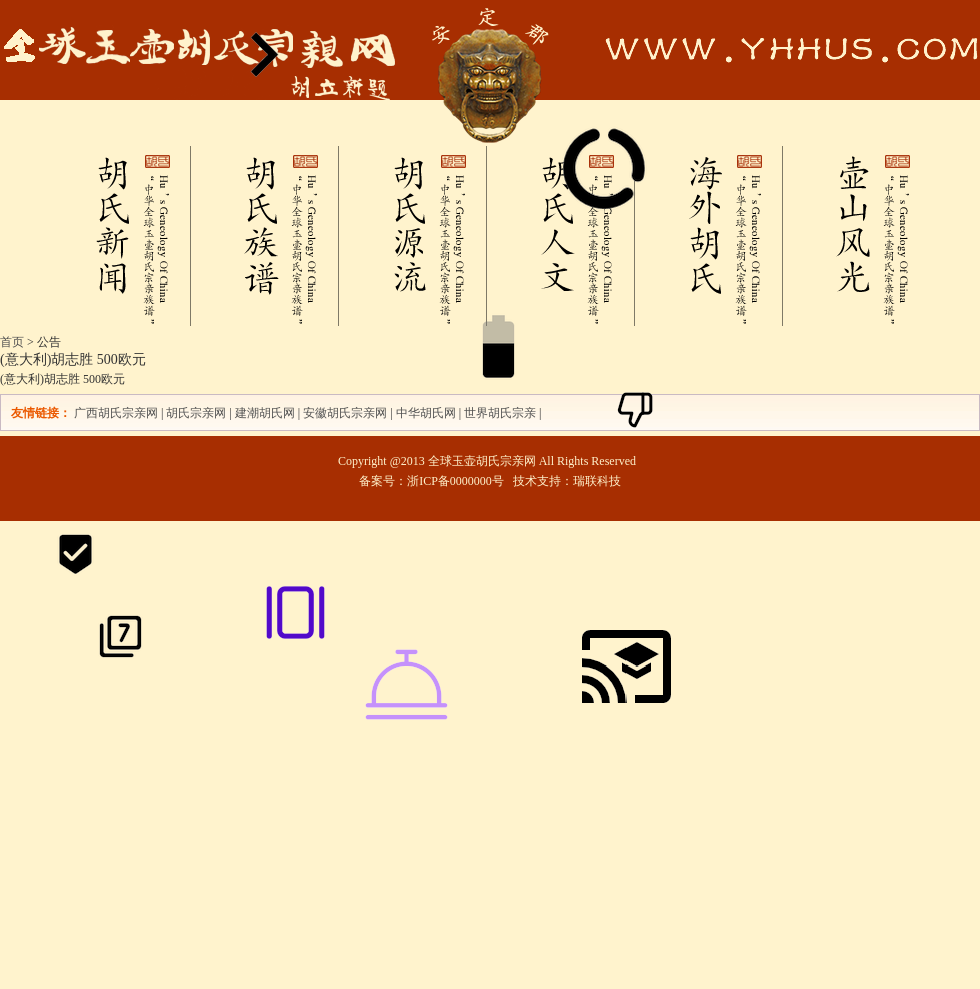 This screenshot has height=989, width=980. I want to click on request assistance or service, so click(406, 687).